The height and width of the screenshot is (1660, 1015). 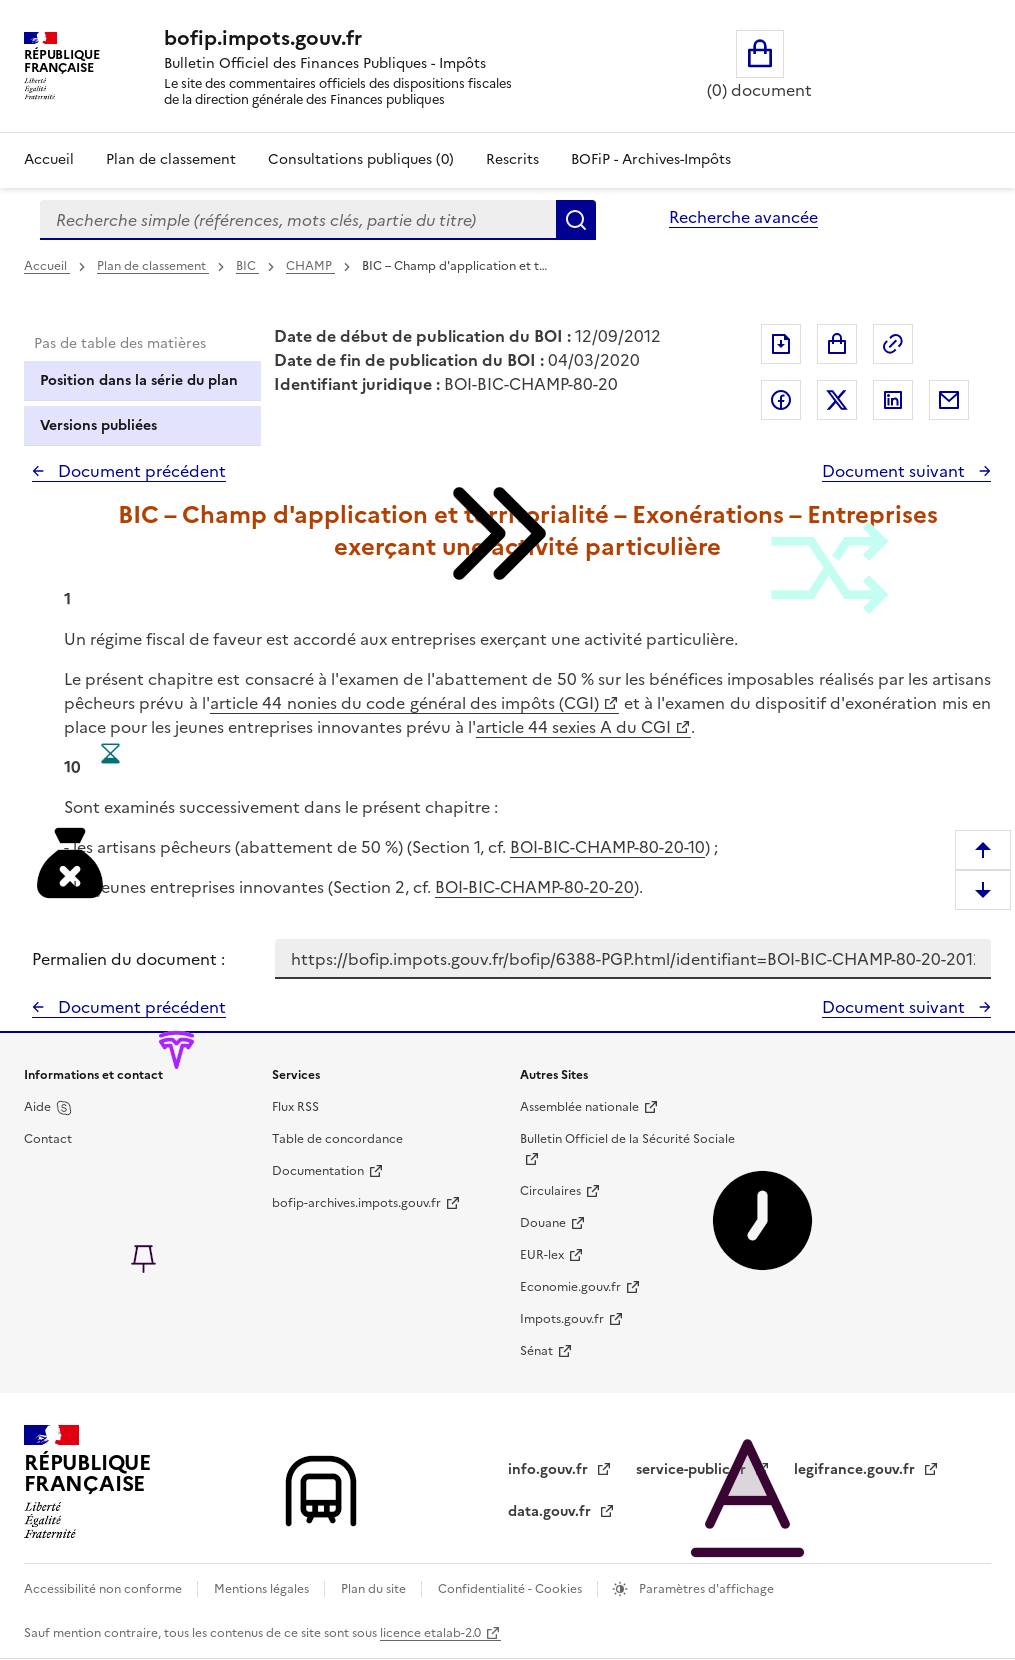 What do you see at coordinates (321, 1494) in the screenshot?
I see `access subway or metro transit information` at bounding box center [321, 1494].